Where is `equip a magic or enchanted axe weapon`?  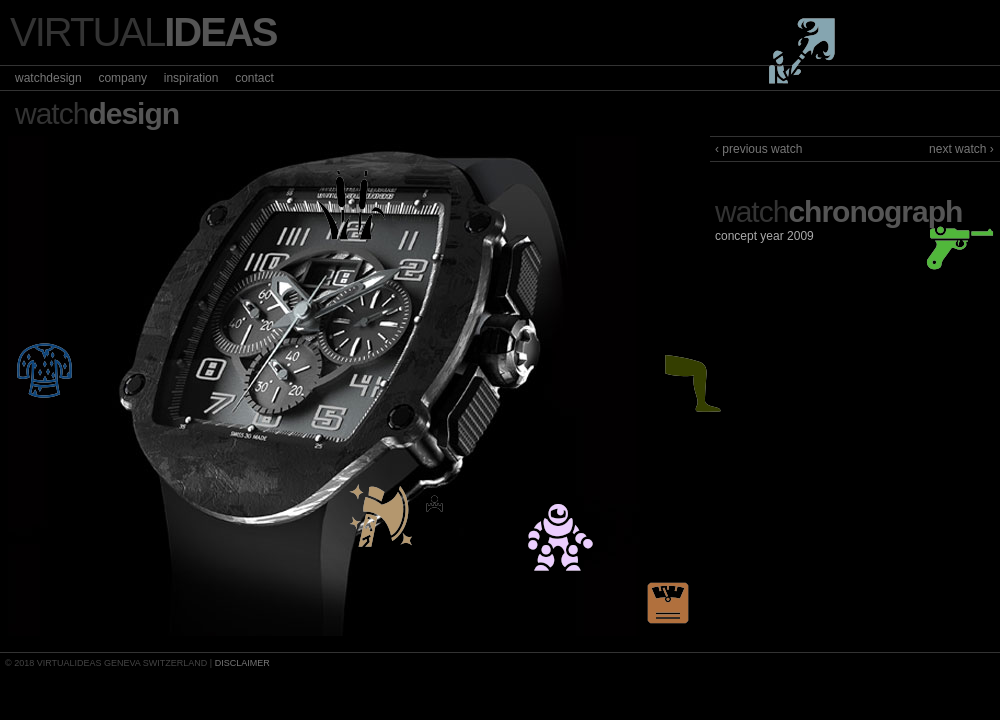 equip a magic or enchanted axe weapon is located at coordinates (381, 515).